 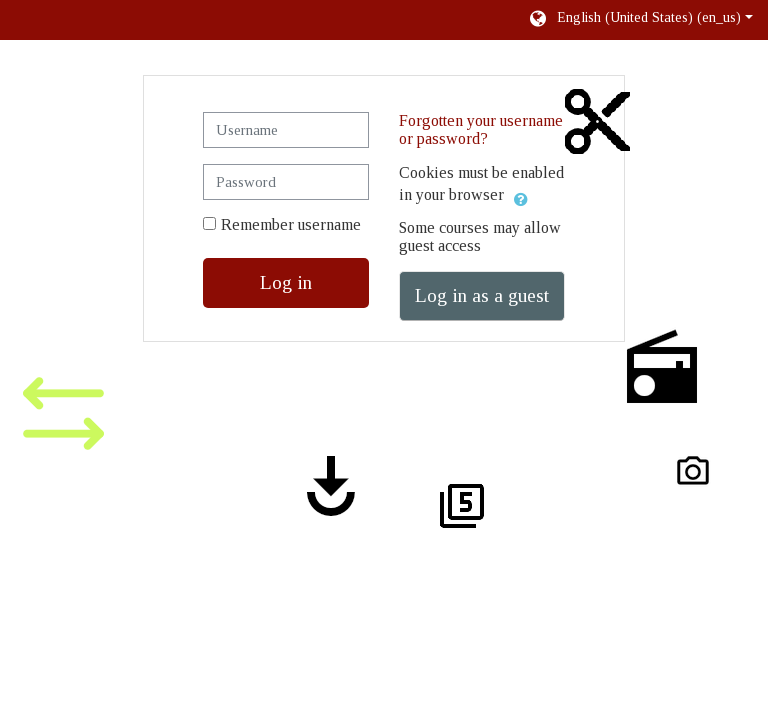 What do you see at coordinates (331, 484) in the screenshot?
I see `download content to device` at bounding box center [331, 484].